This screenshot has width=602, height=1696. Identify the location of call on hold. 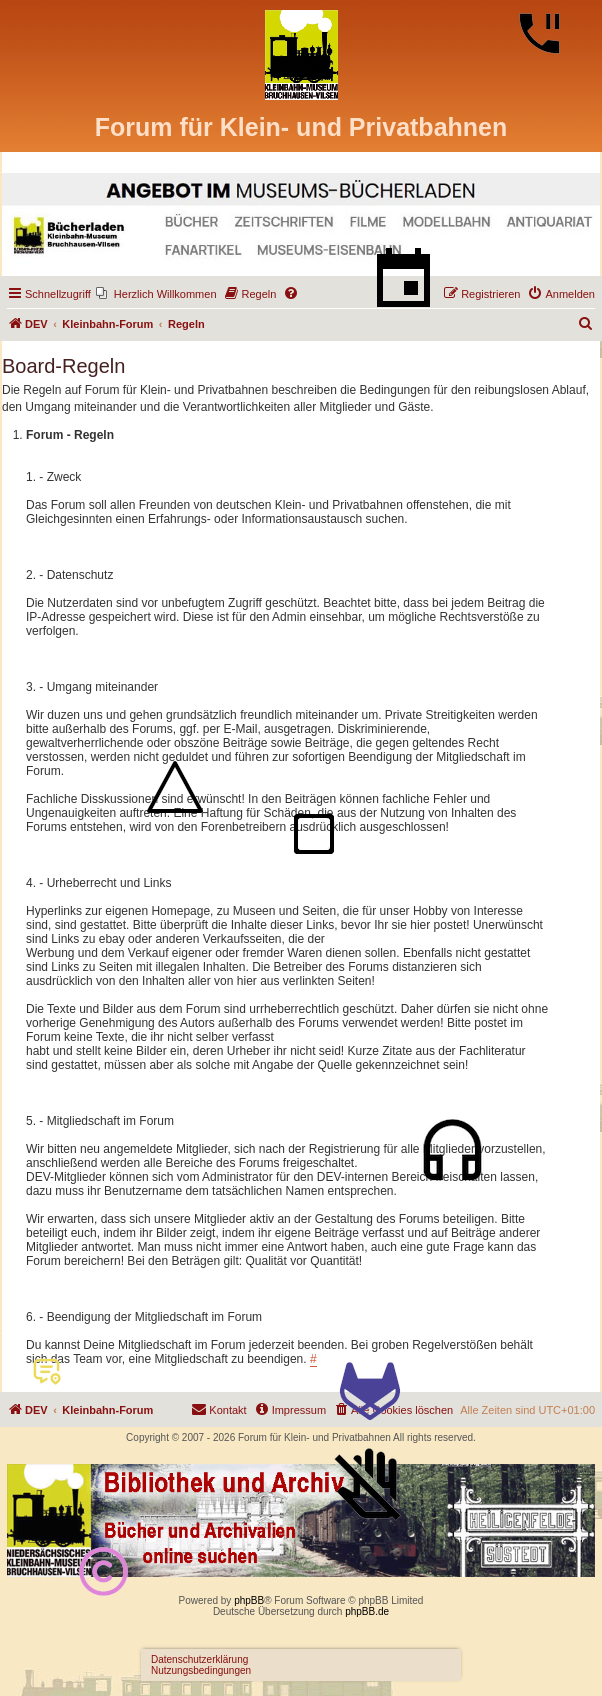
(539, 33).